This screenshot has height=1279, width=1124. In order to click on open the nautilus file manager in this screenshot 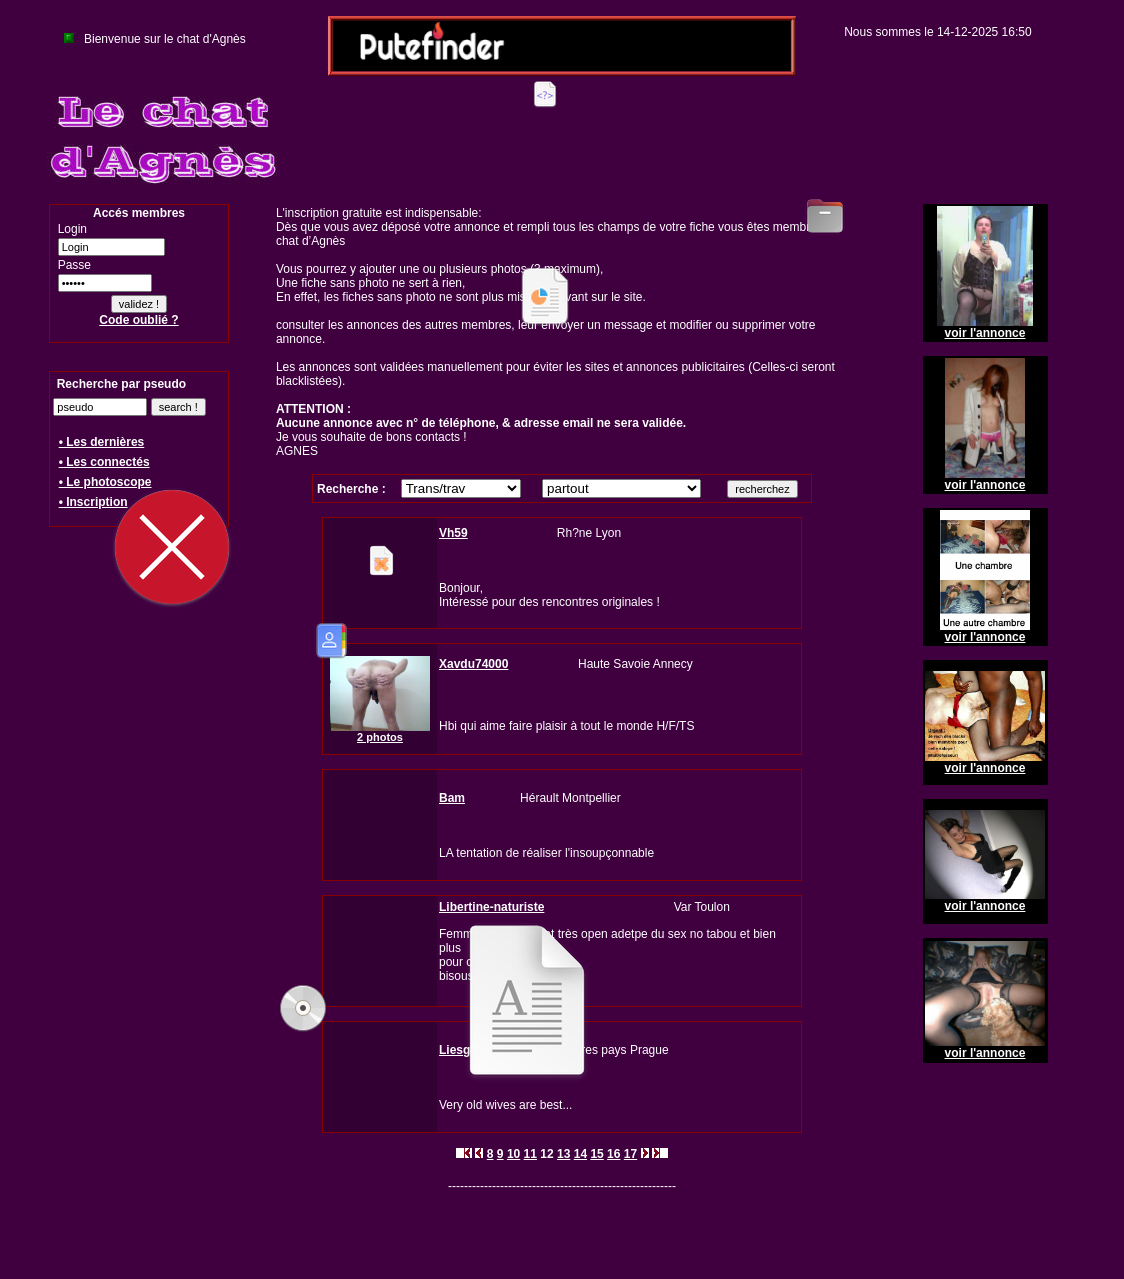, I will do `click(825, 216)`.